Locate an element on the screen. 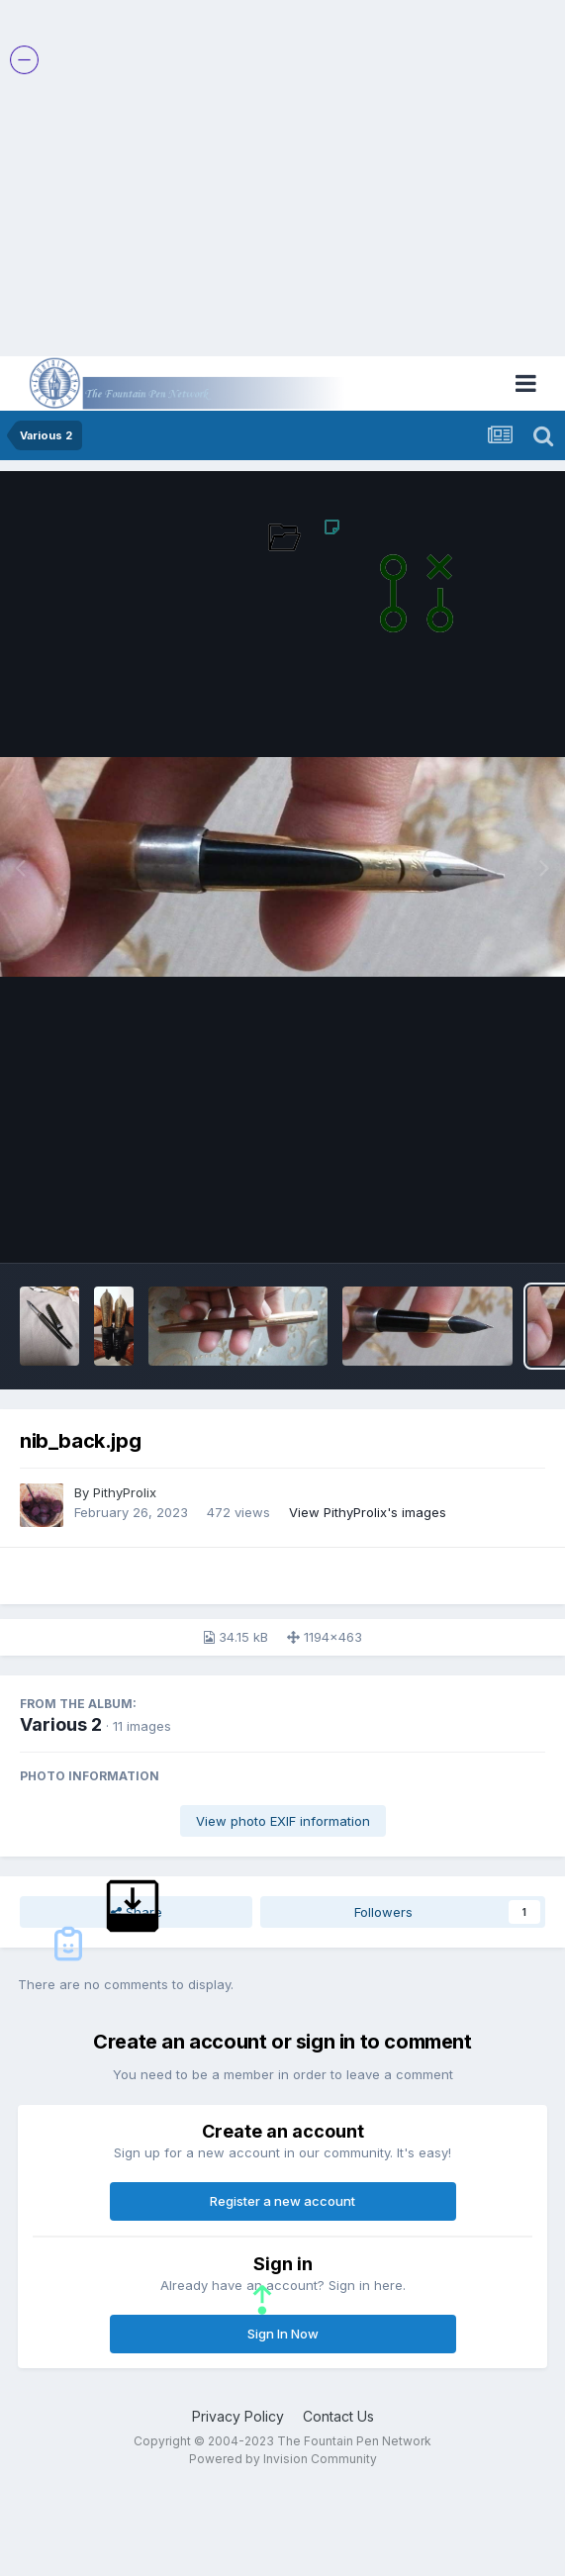  view feedback or satisfaction survey is located at coordinates (68, 1944).